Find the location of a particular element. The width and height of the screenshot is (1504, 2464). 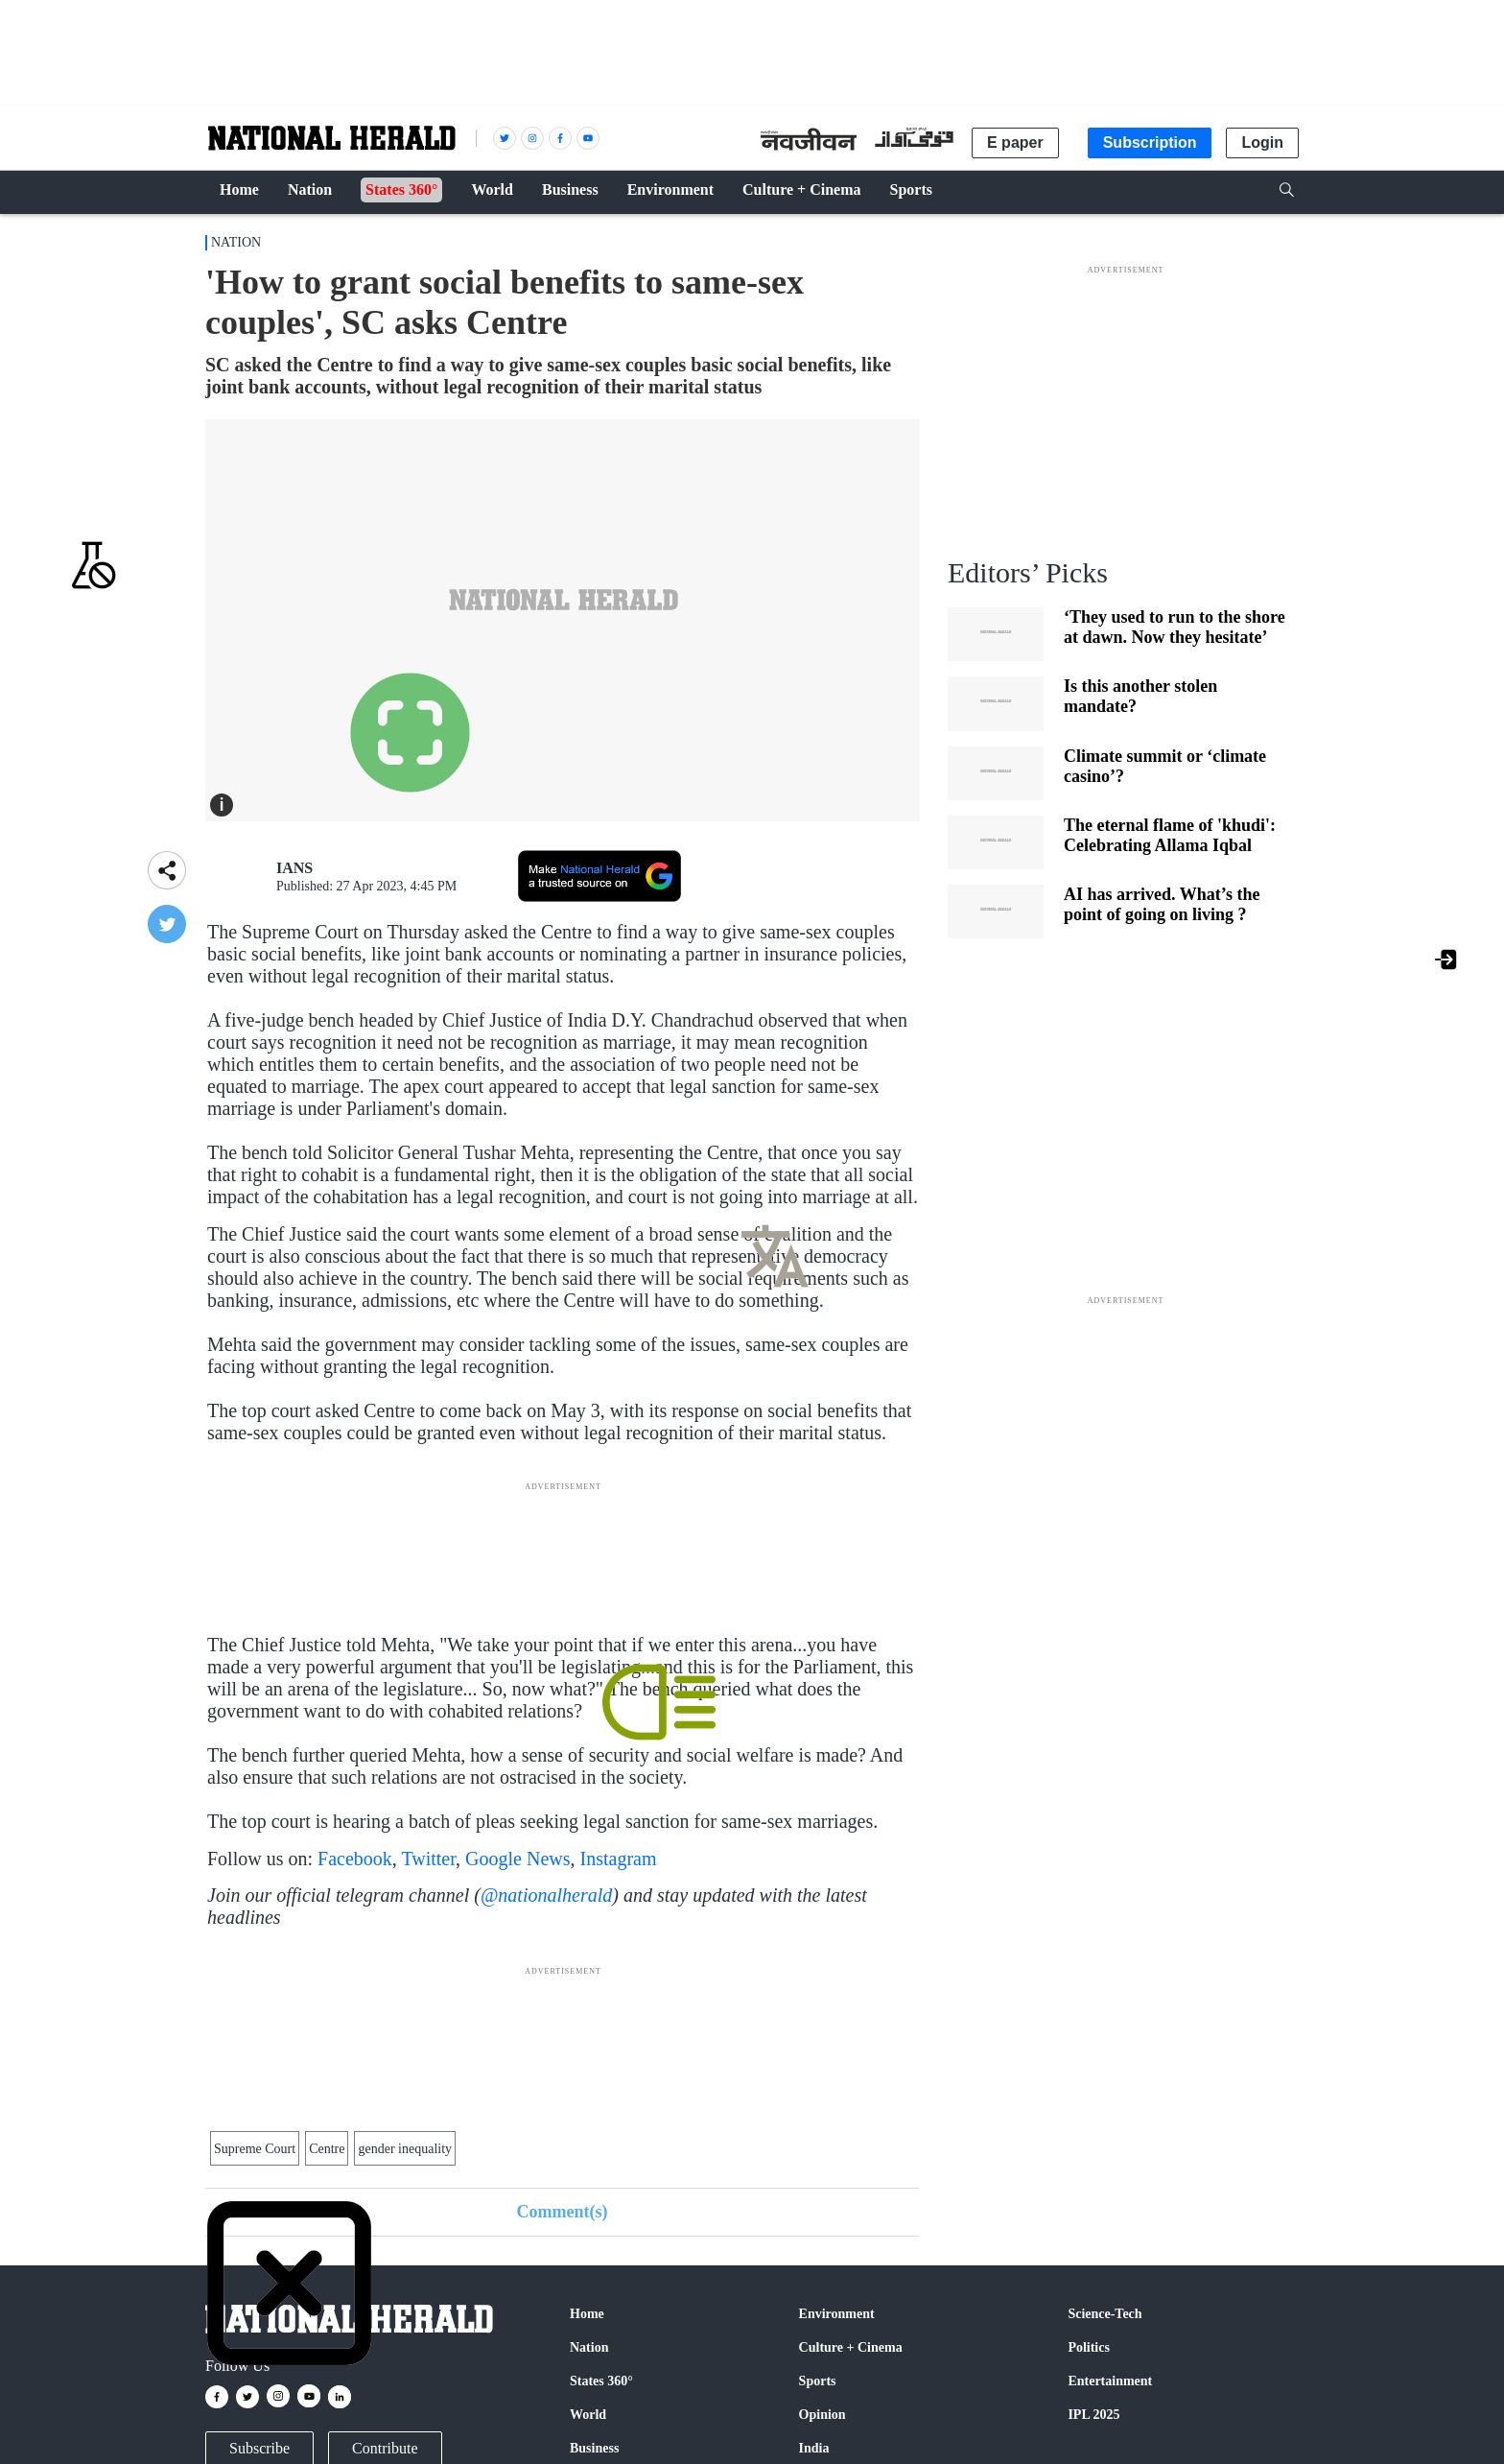

change language settings is located at coordinates (775, 1256).